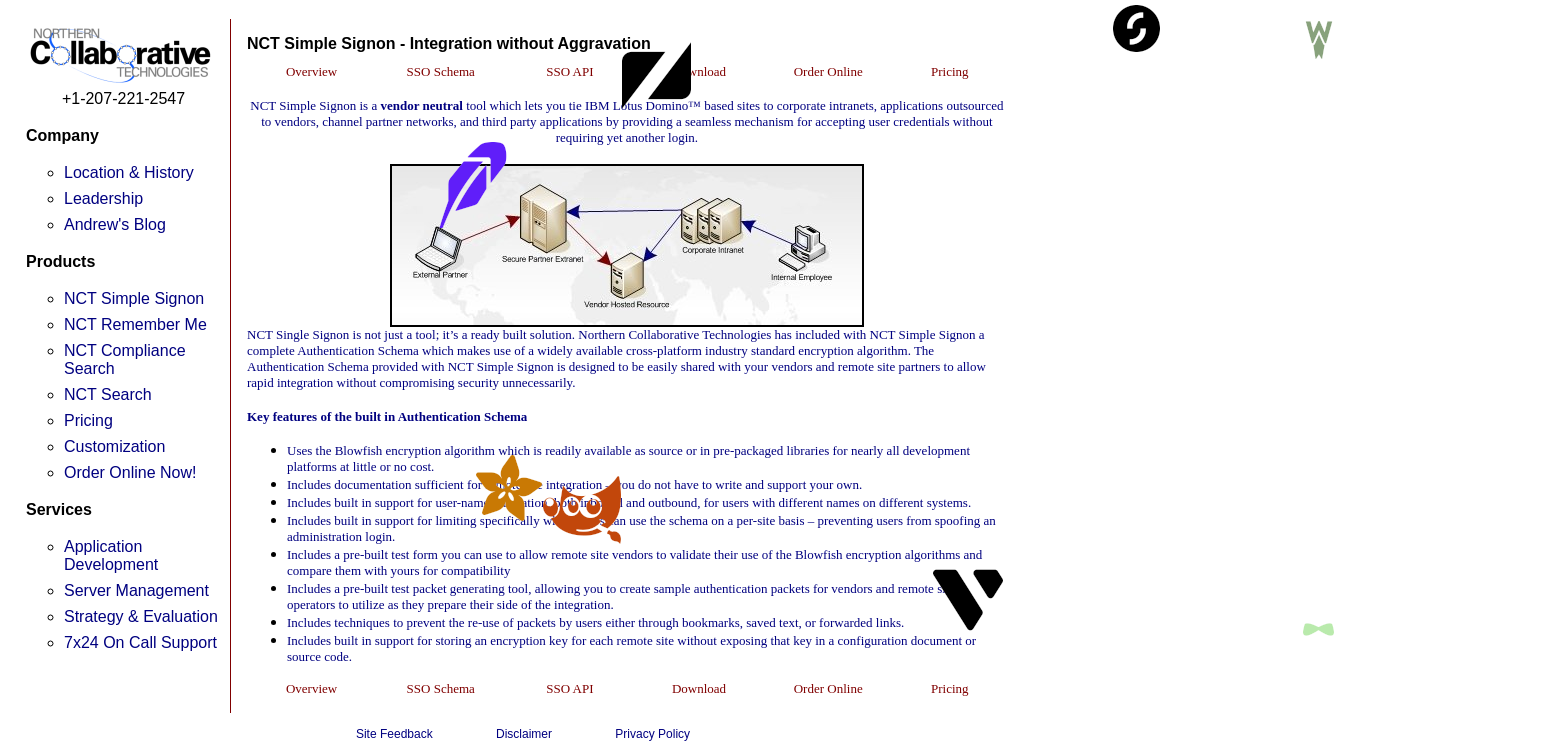 This screenshot has width=1568, height=756. Describe the element at coordinates (509, 488) in the screenshot. I see `visit the Adafruit website or store` at that location.